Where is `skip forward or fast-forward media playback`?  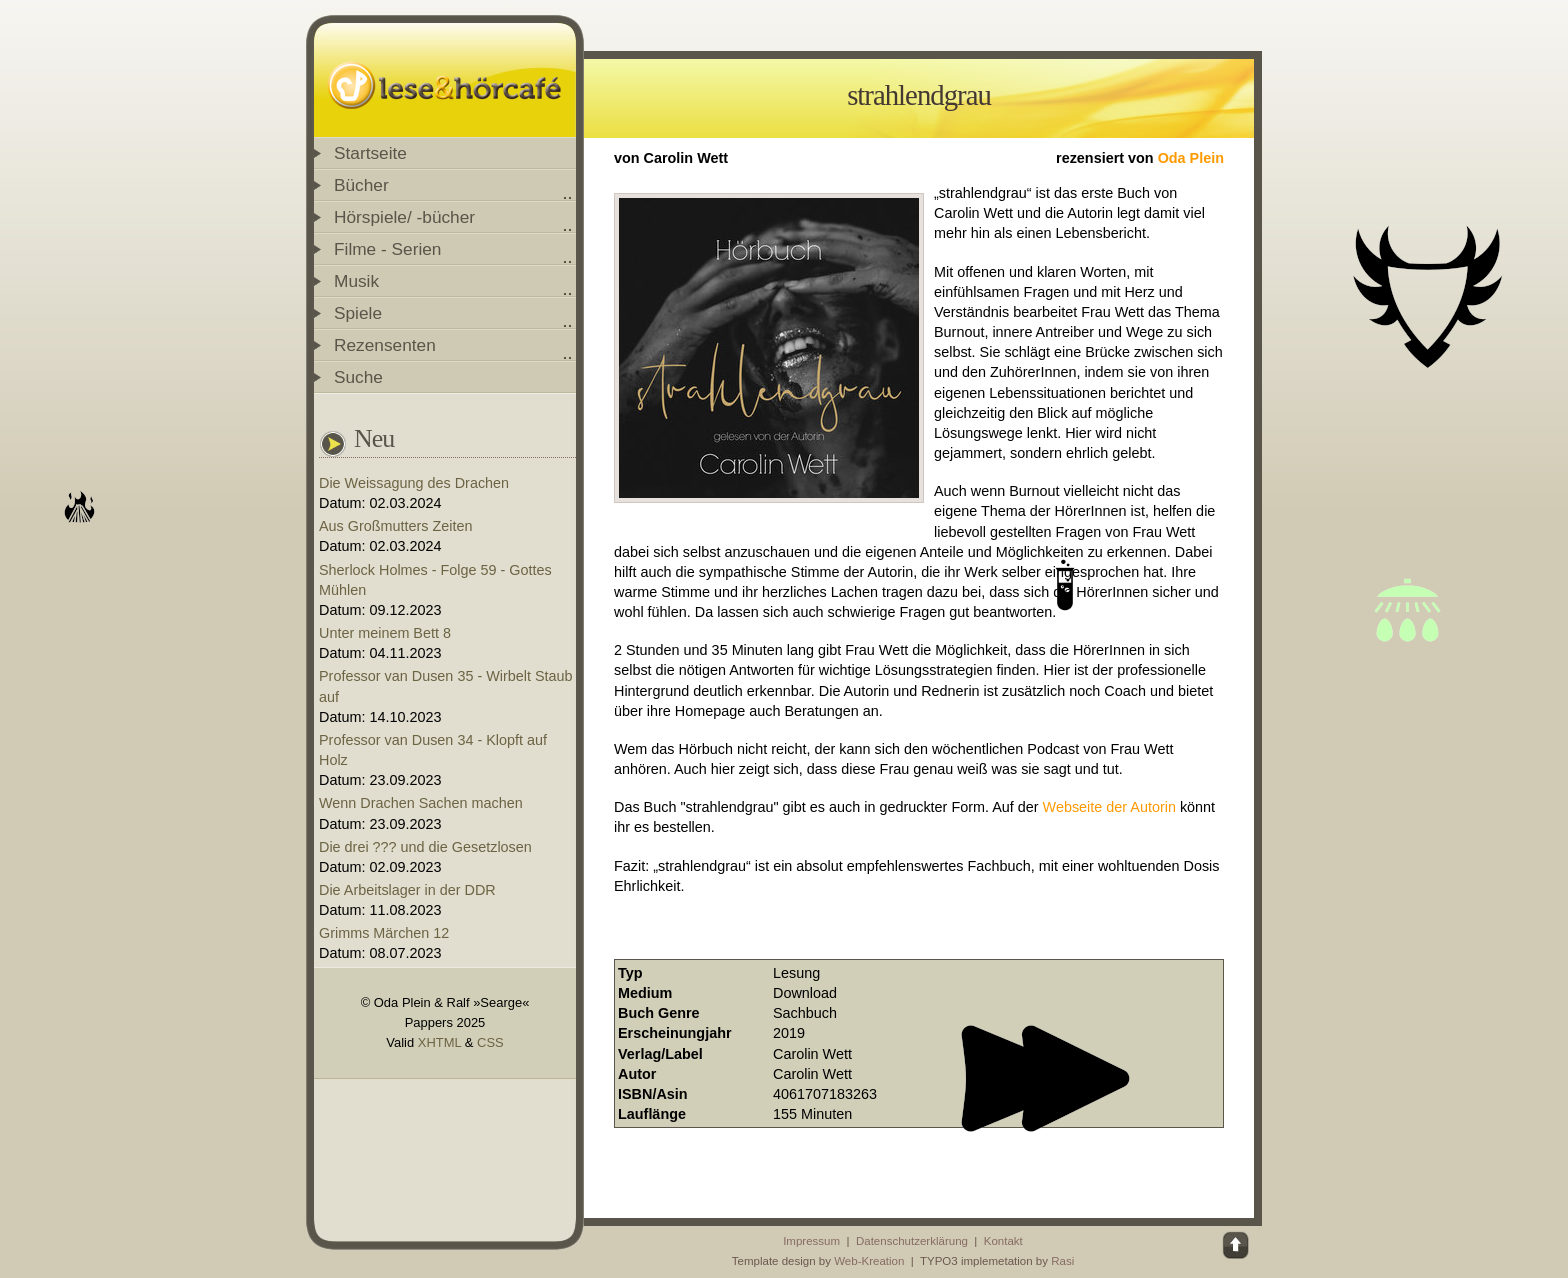 skip forward or fast-forward media playback is located at coordinates (1045, 1078).